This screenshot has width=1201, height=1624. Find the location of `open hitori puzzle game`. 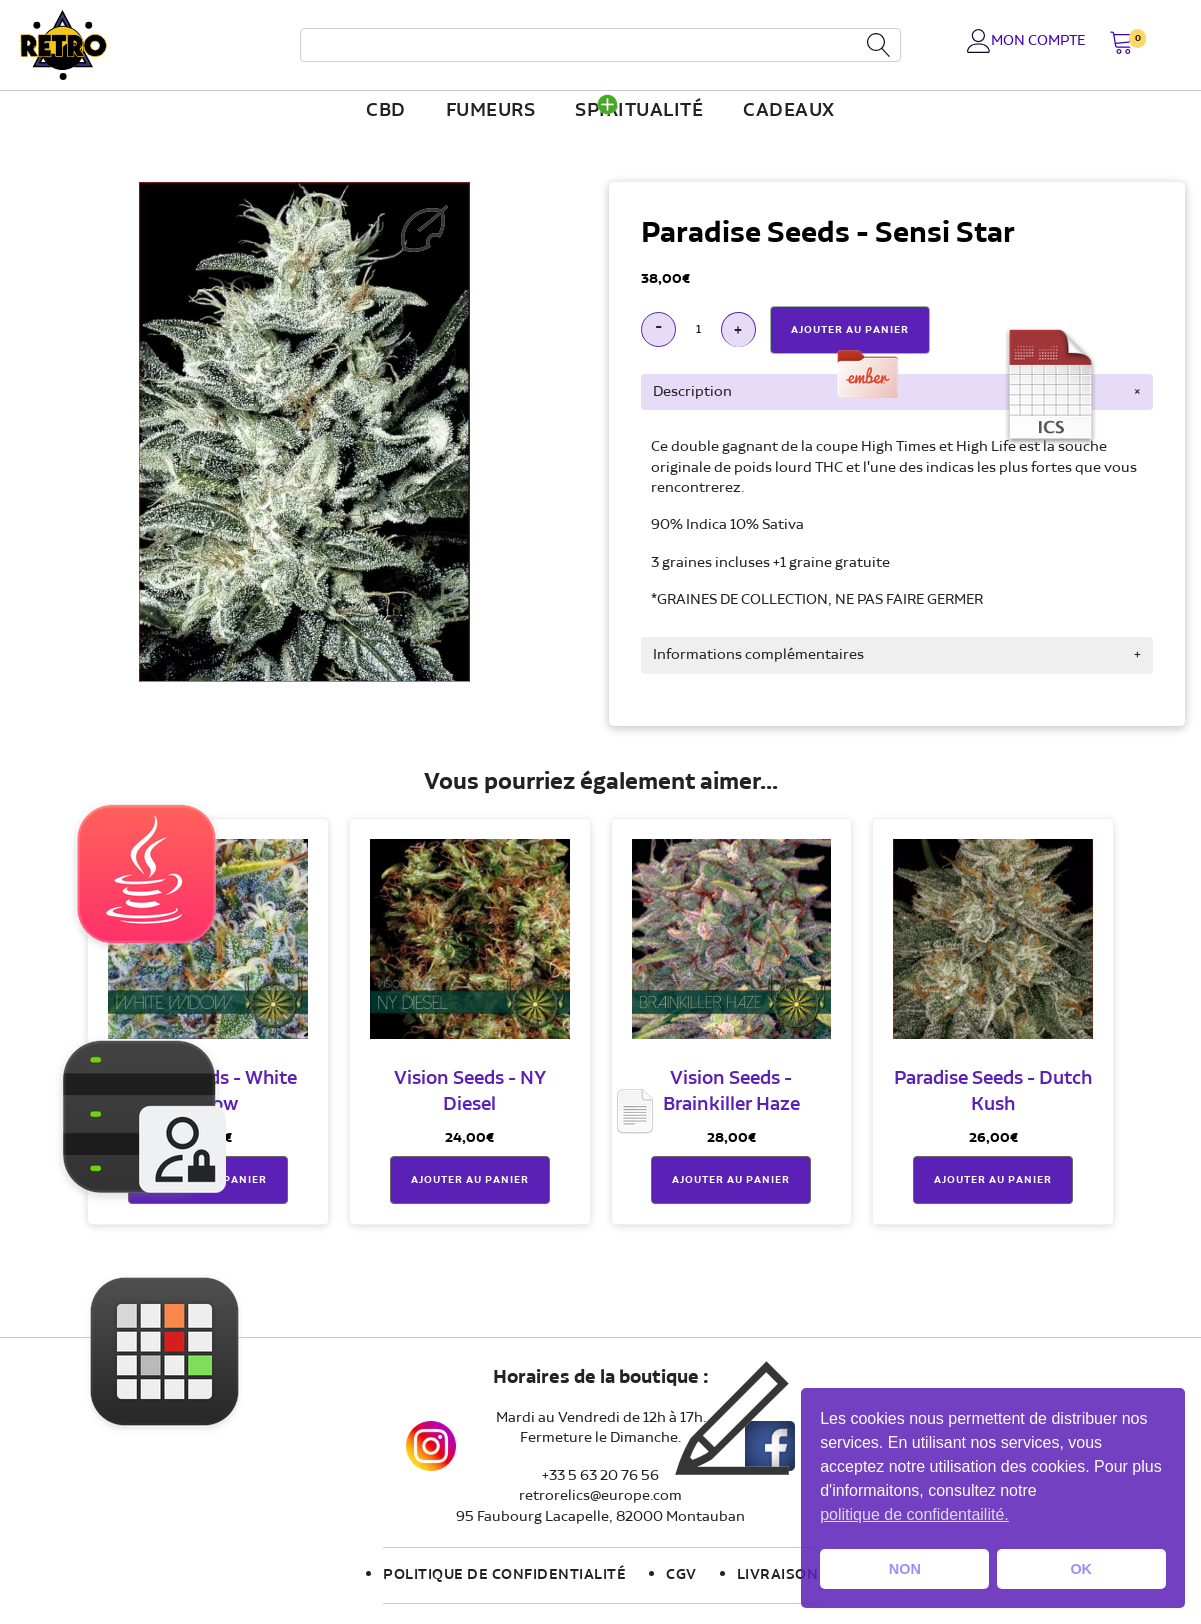

open hitori puzzle game is located at coordinates (164, 1351).